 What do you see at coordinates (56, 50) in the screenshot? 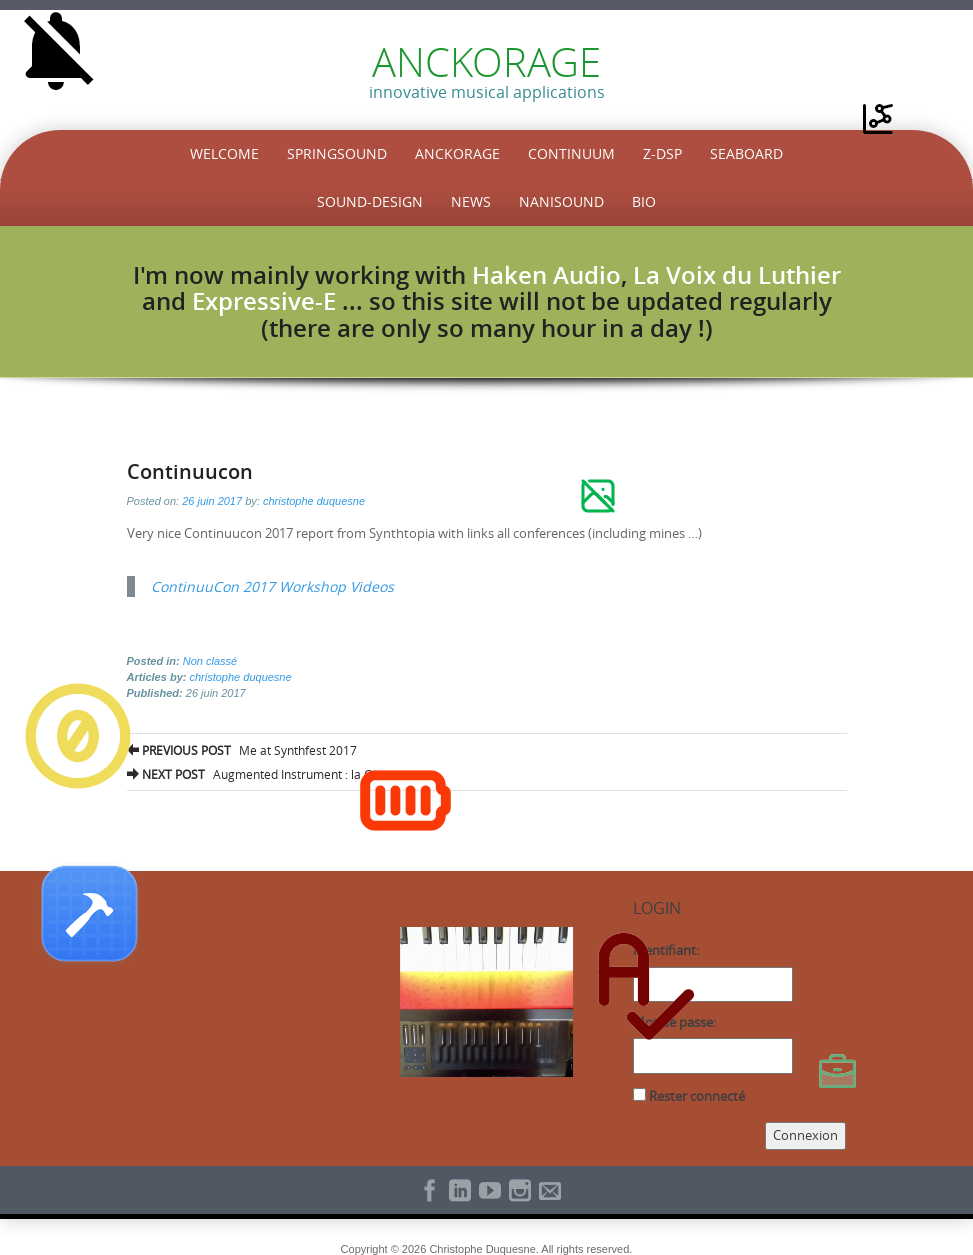
I see `mute notifications` at bounding box center [56, 50].